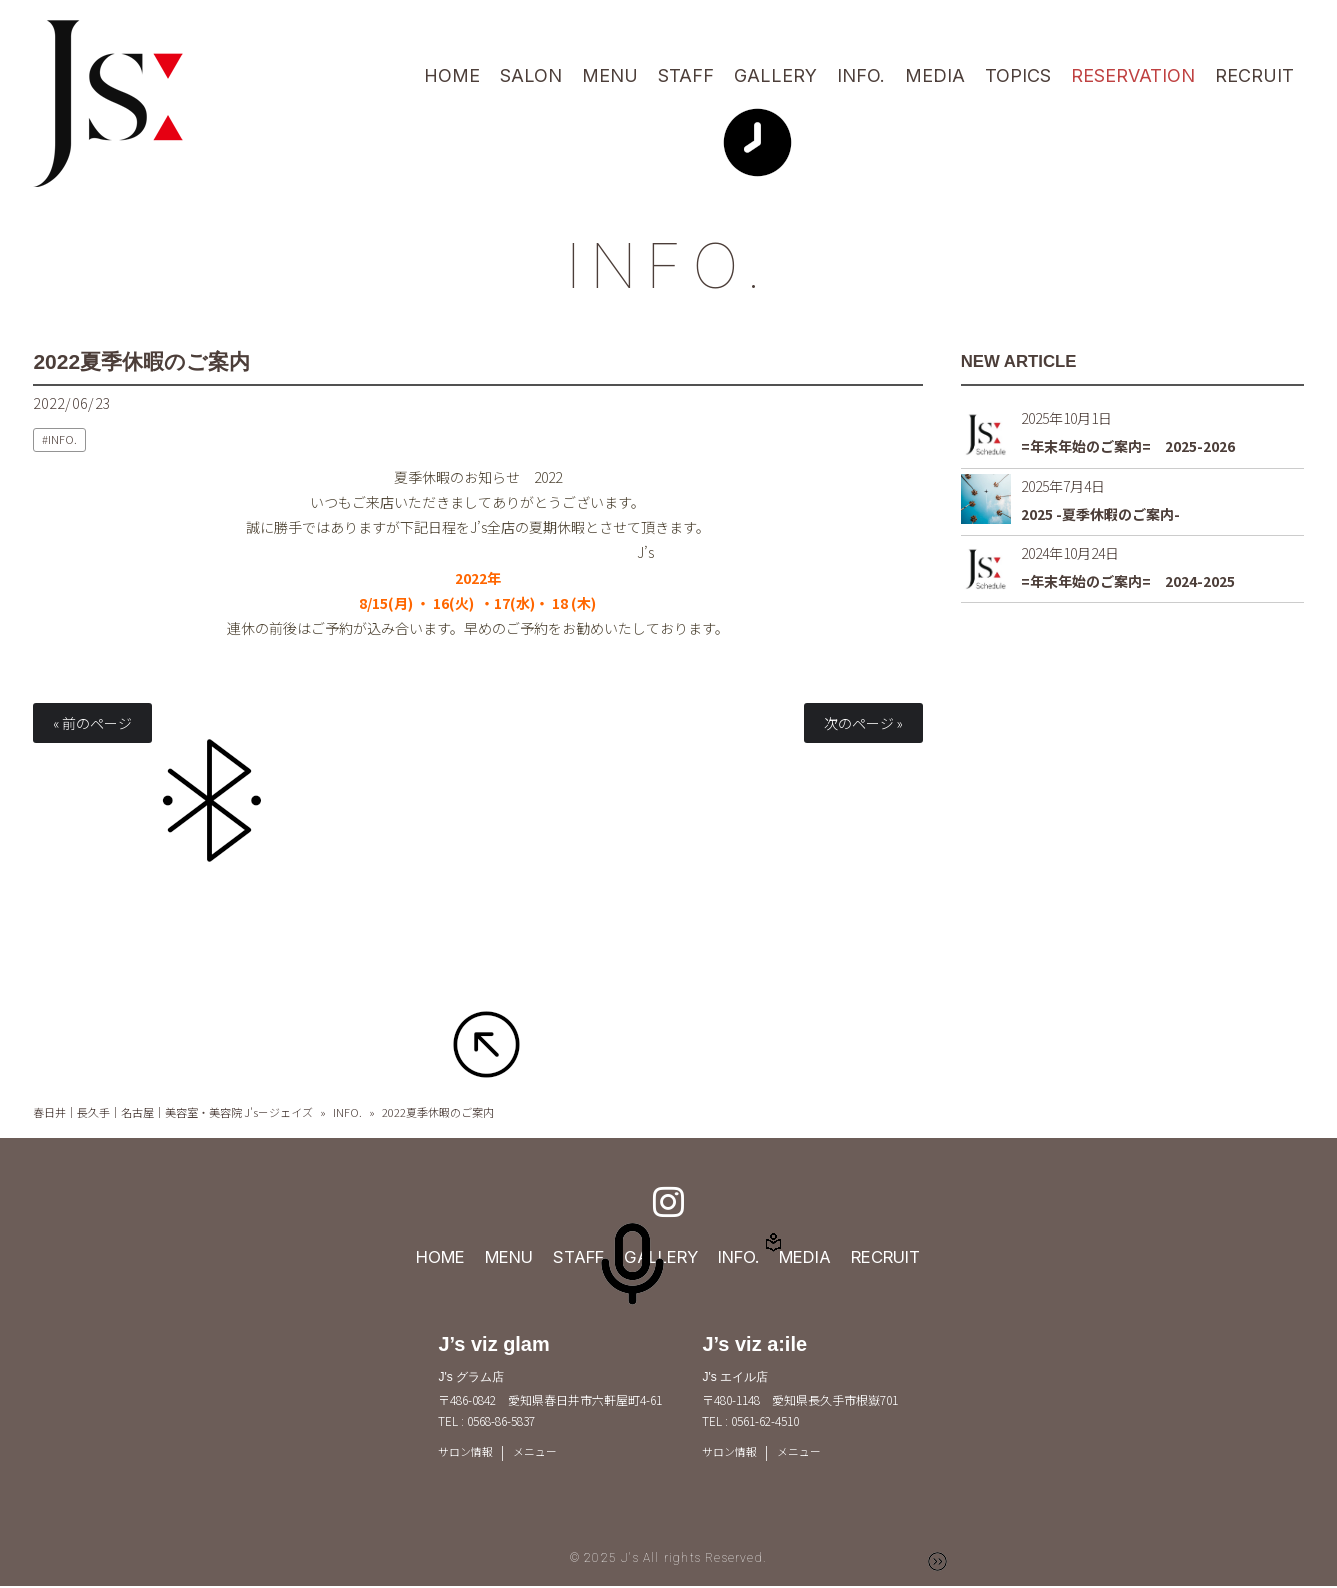  I want to click on access local library services, so click(773, 1242).